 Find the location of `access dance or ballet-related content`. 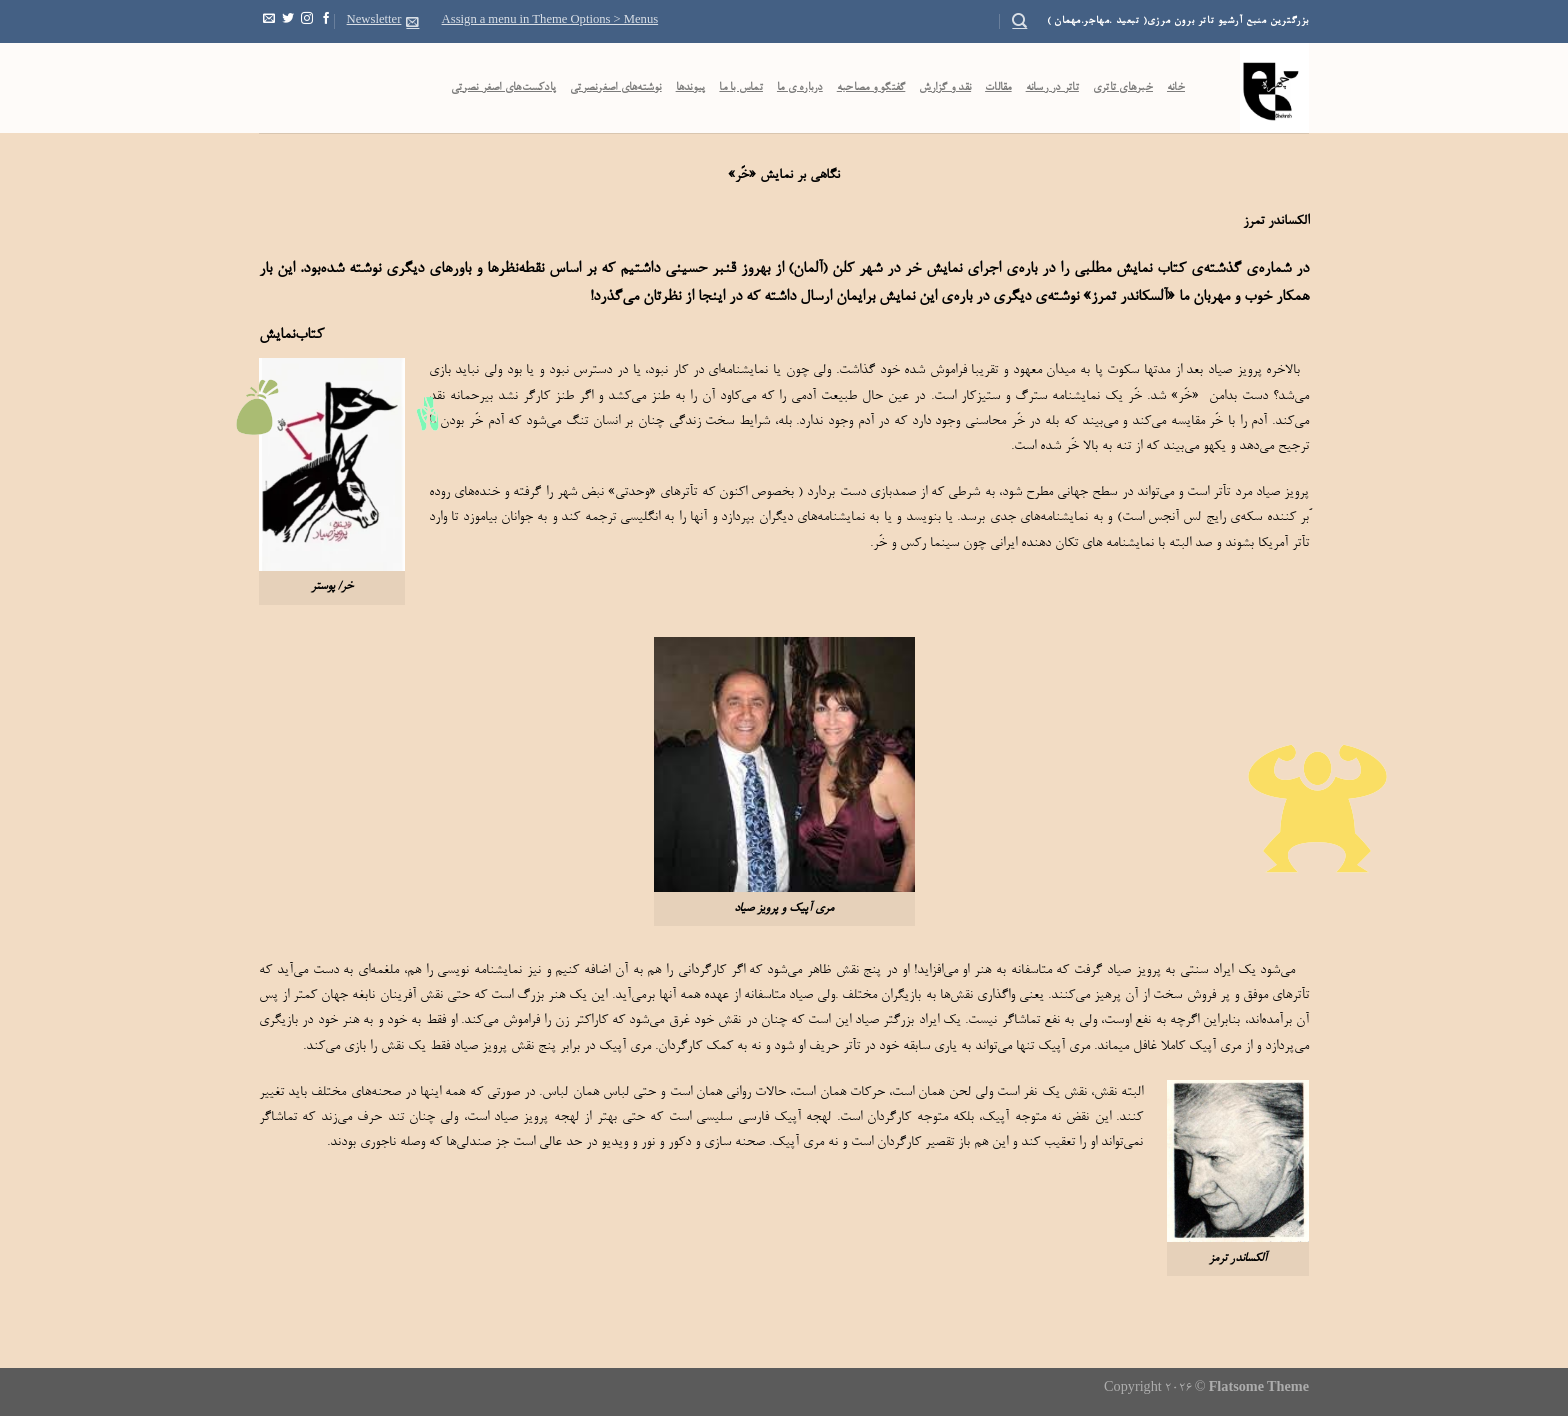

access dance or ballet-related content is located at coordinates (428, 414).